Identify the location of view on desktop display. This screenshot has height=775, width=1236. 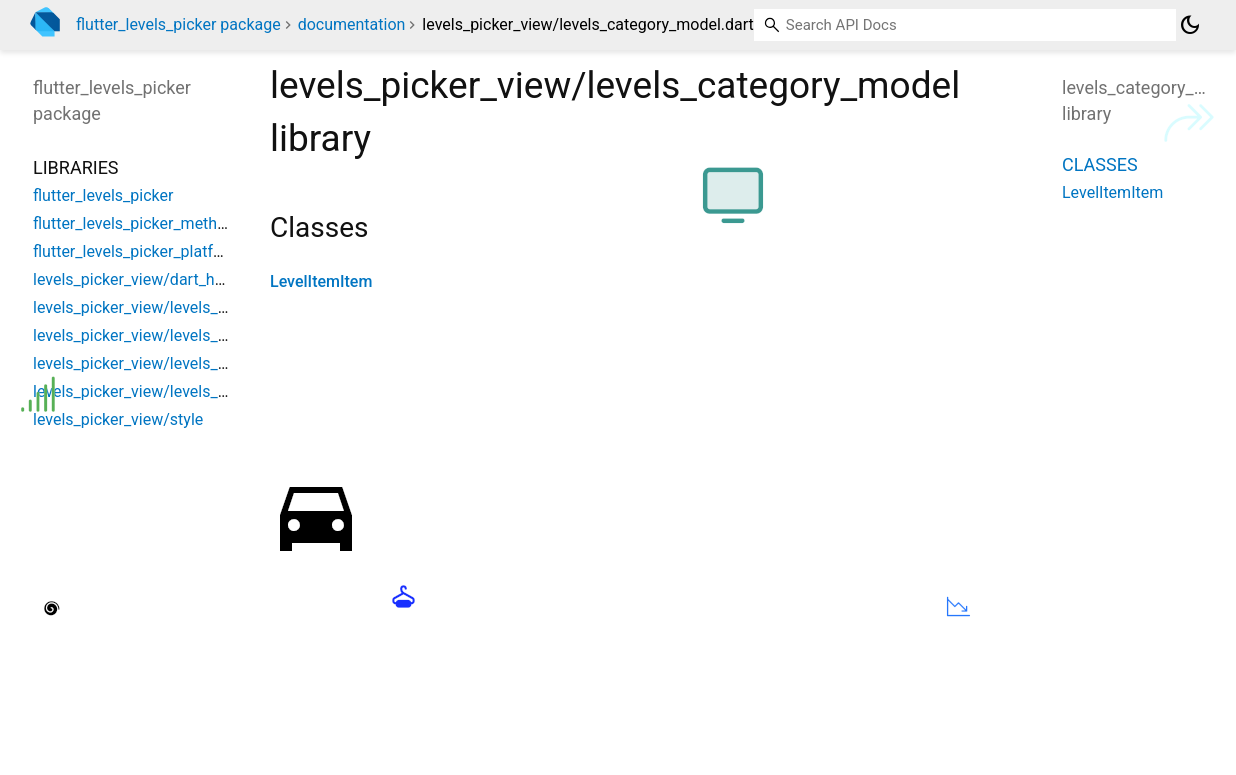
(733, 193).